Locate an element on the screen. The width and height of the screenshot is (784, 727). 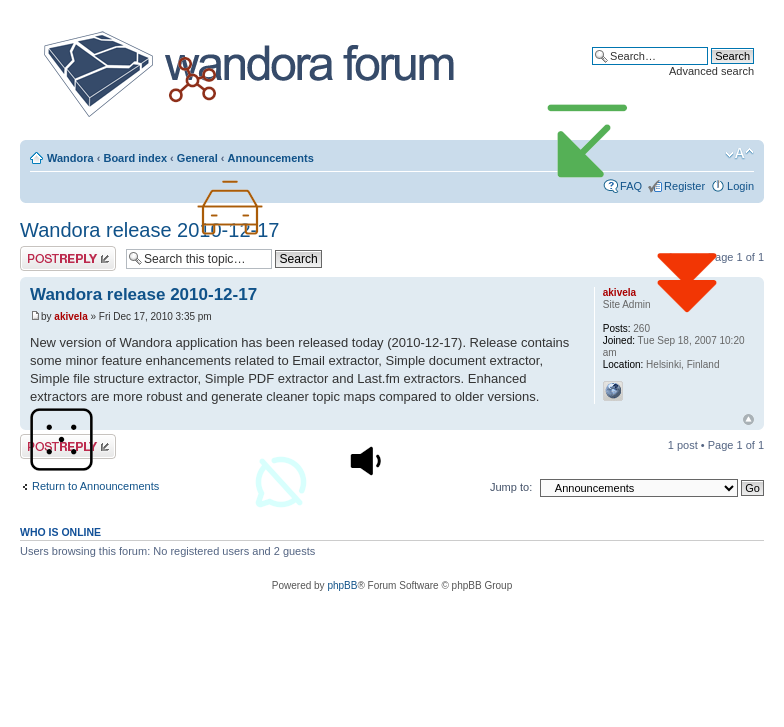
decrease audio volume is located at coordinates (365, 461).